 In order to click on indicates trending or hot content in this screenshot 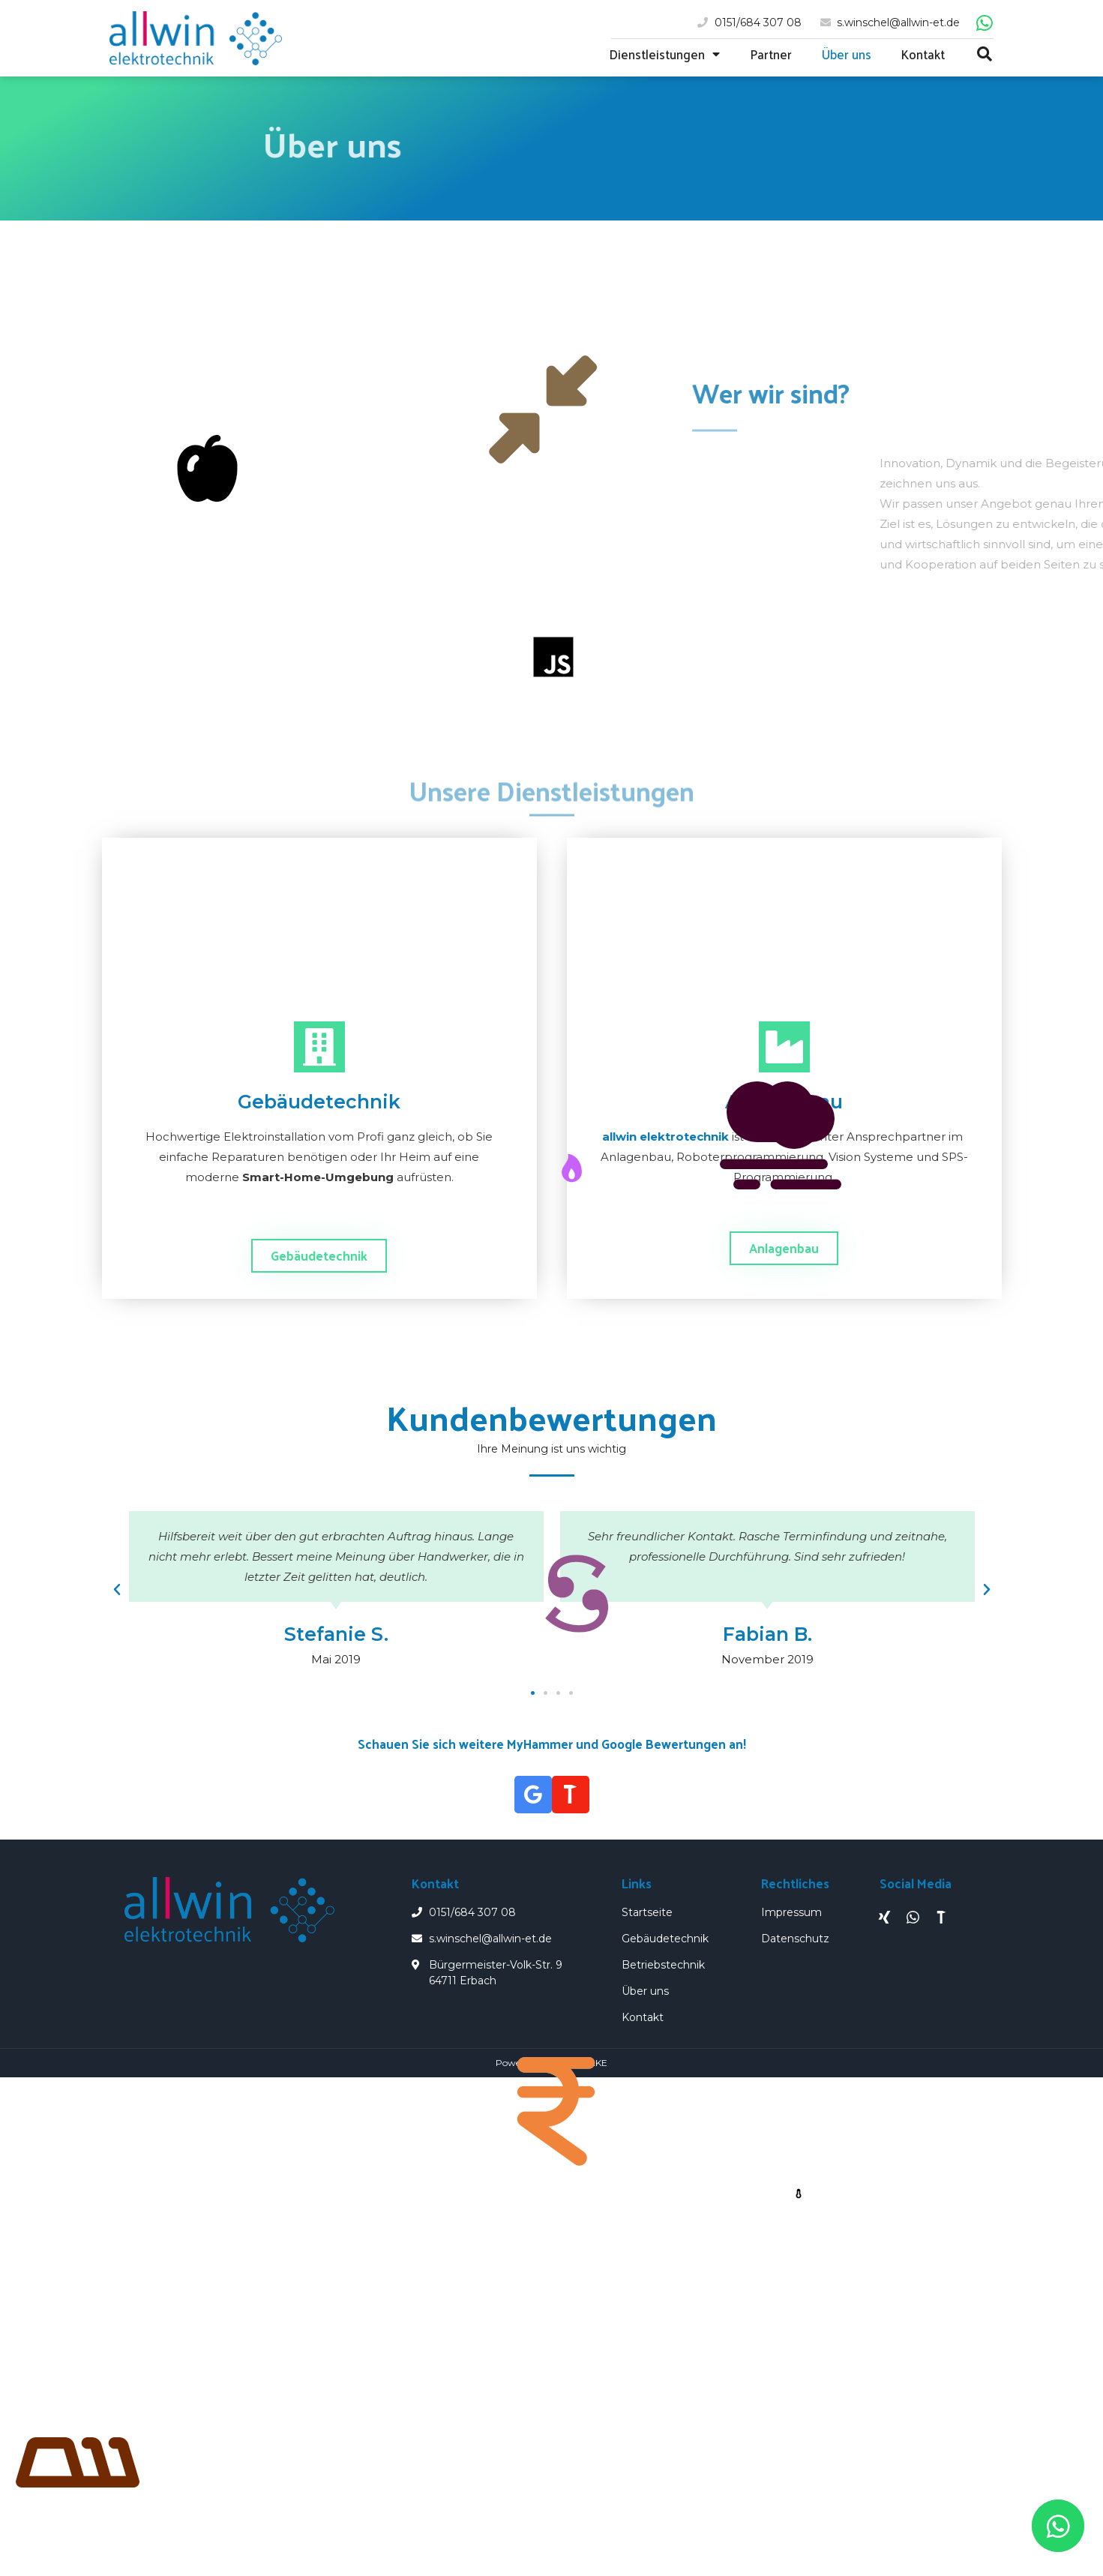, I will do `click(571, 1168)`.